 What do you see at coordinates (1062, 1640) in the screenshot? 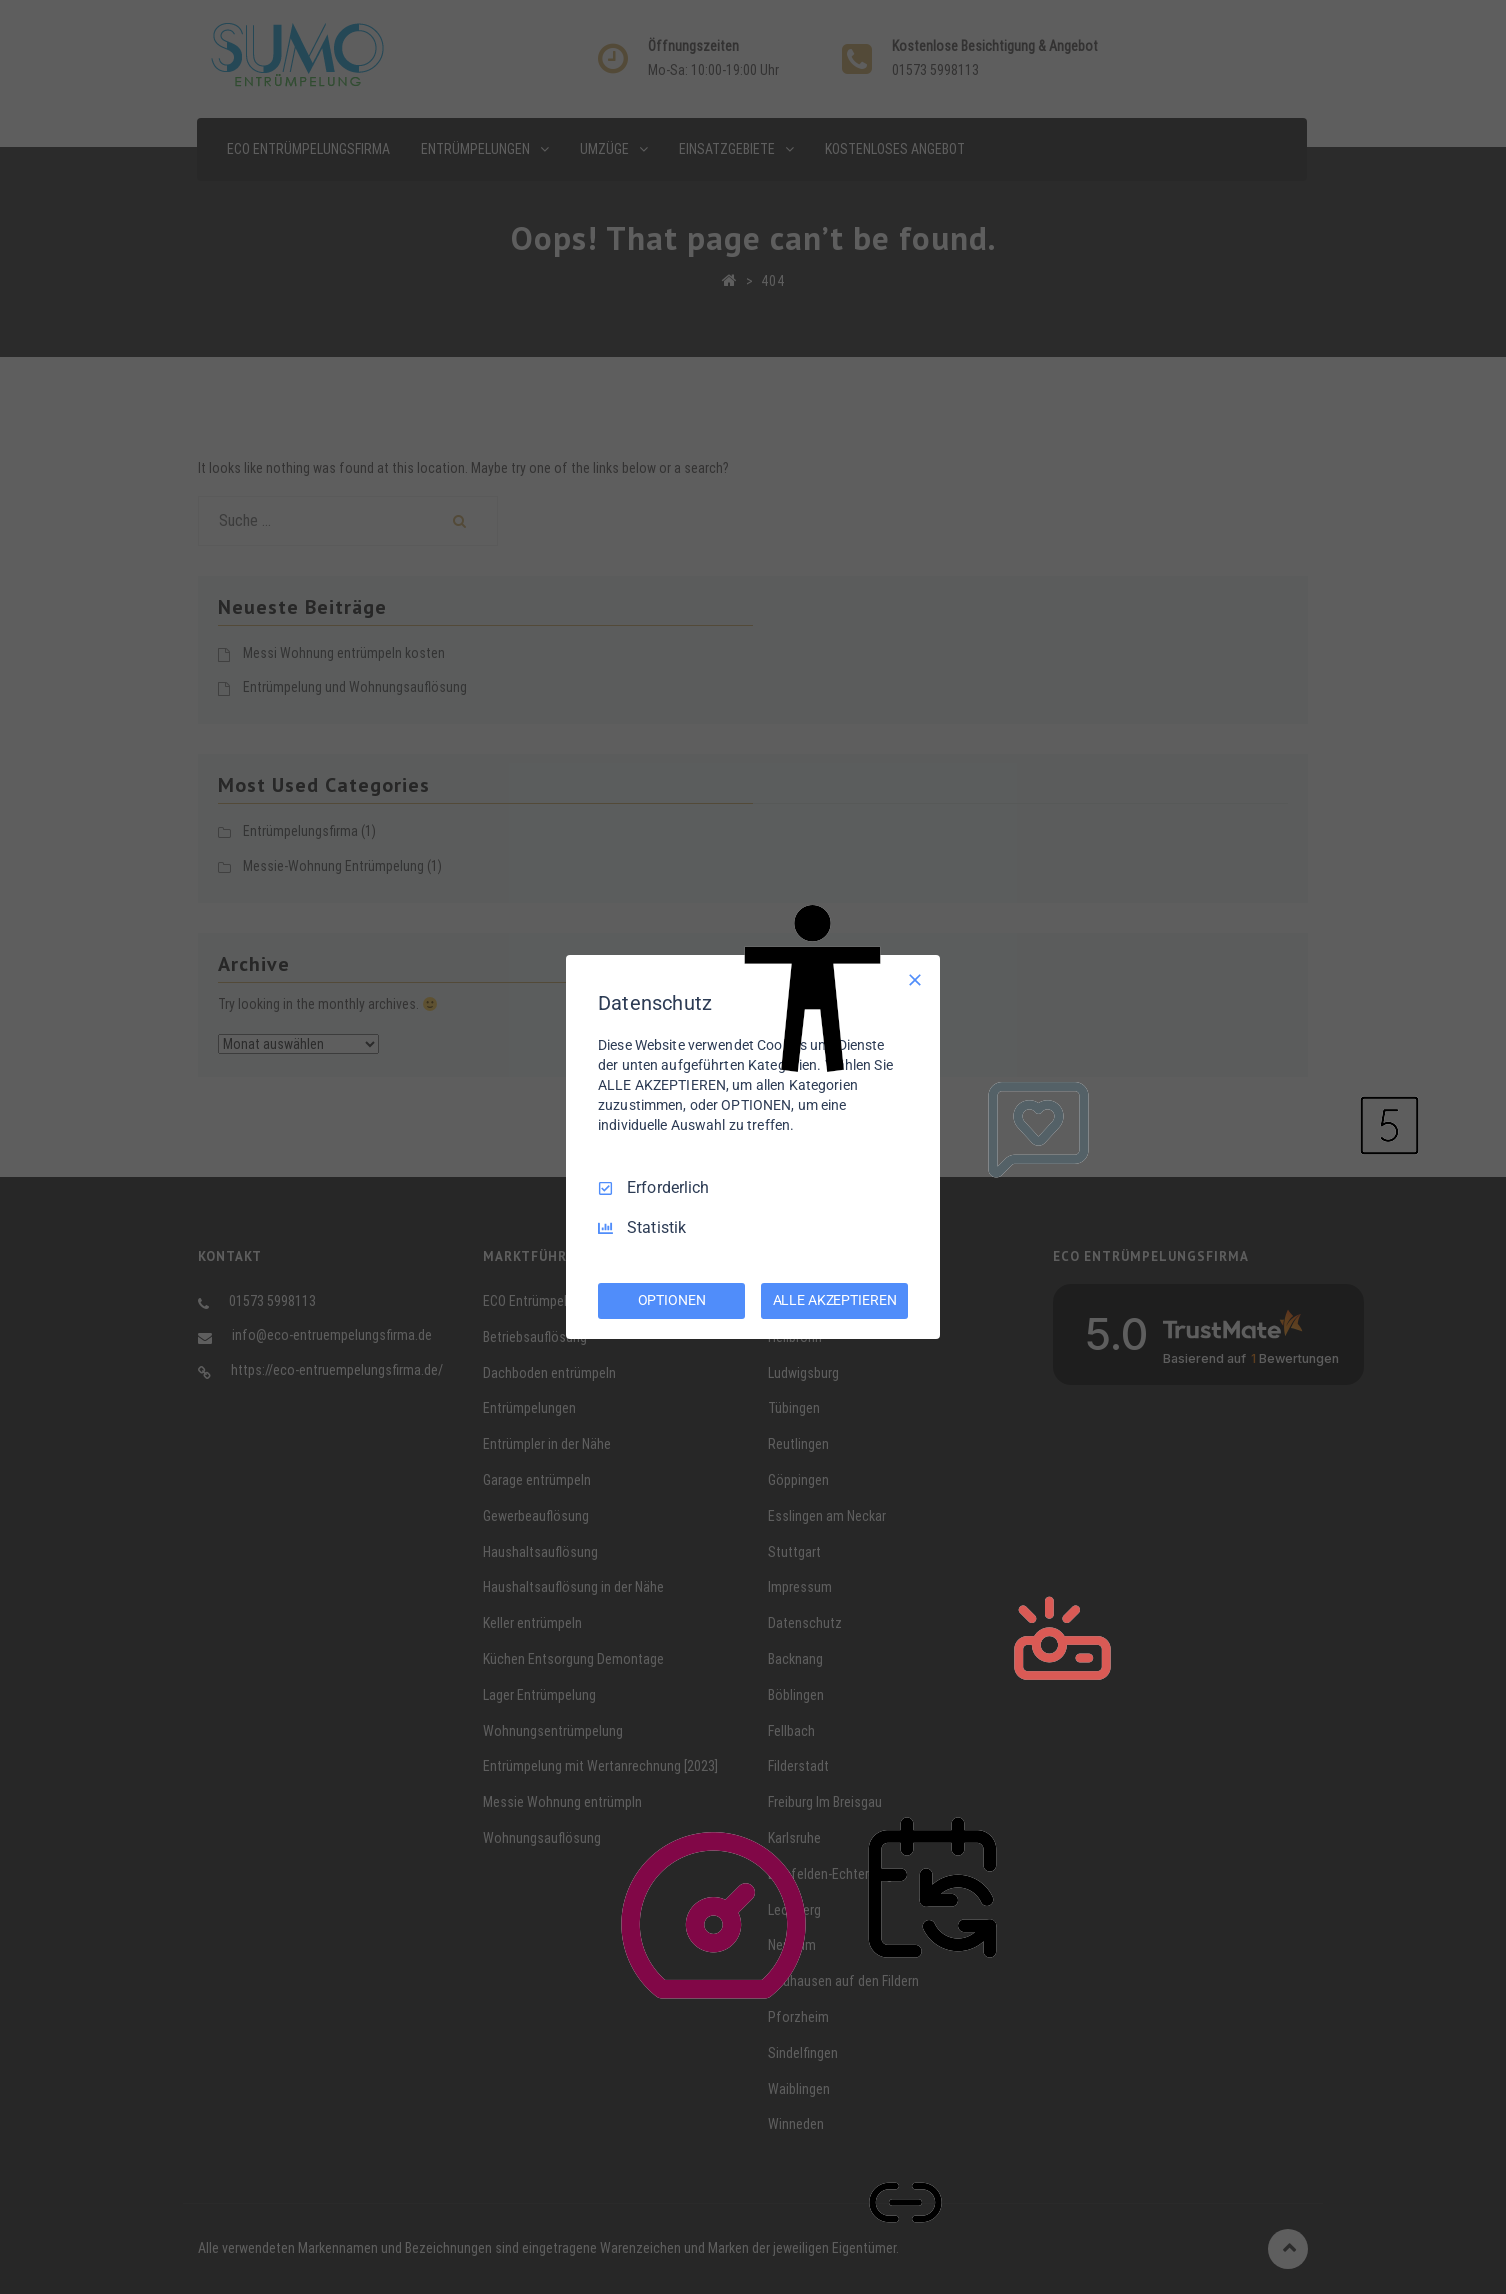
I see `connect to a projector or external display` at bounding box center [1062, 1640].